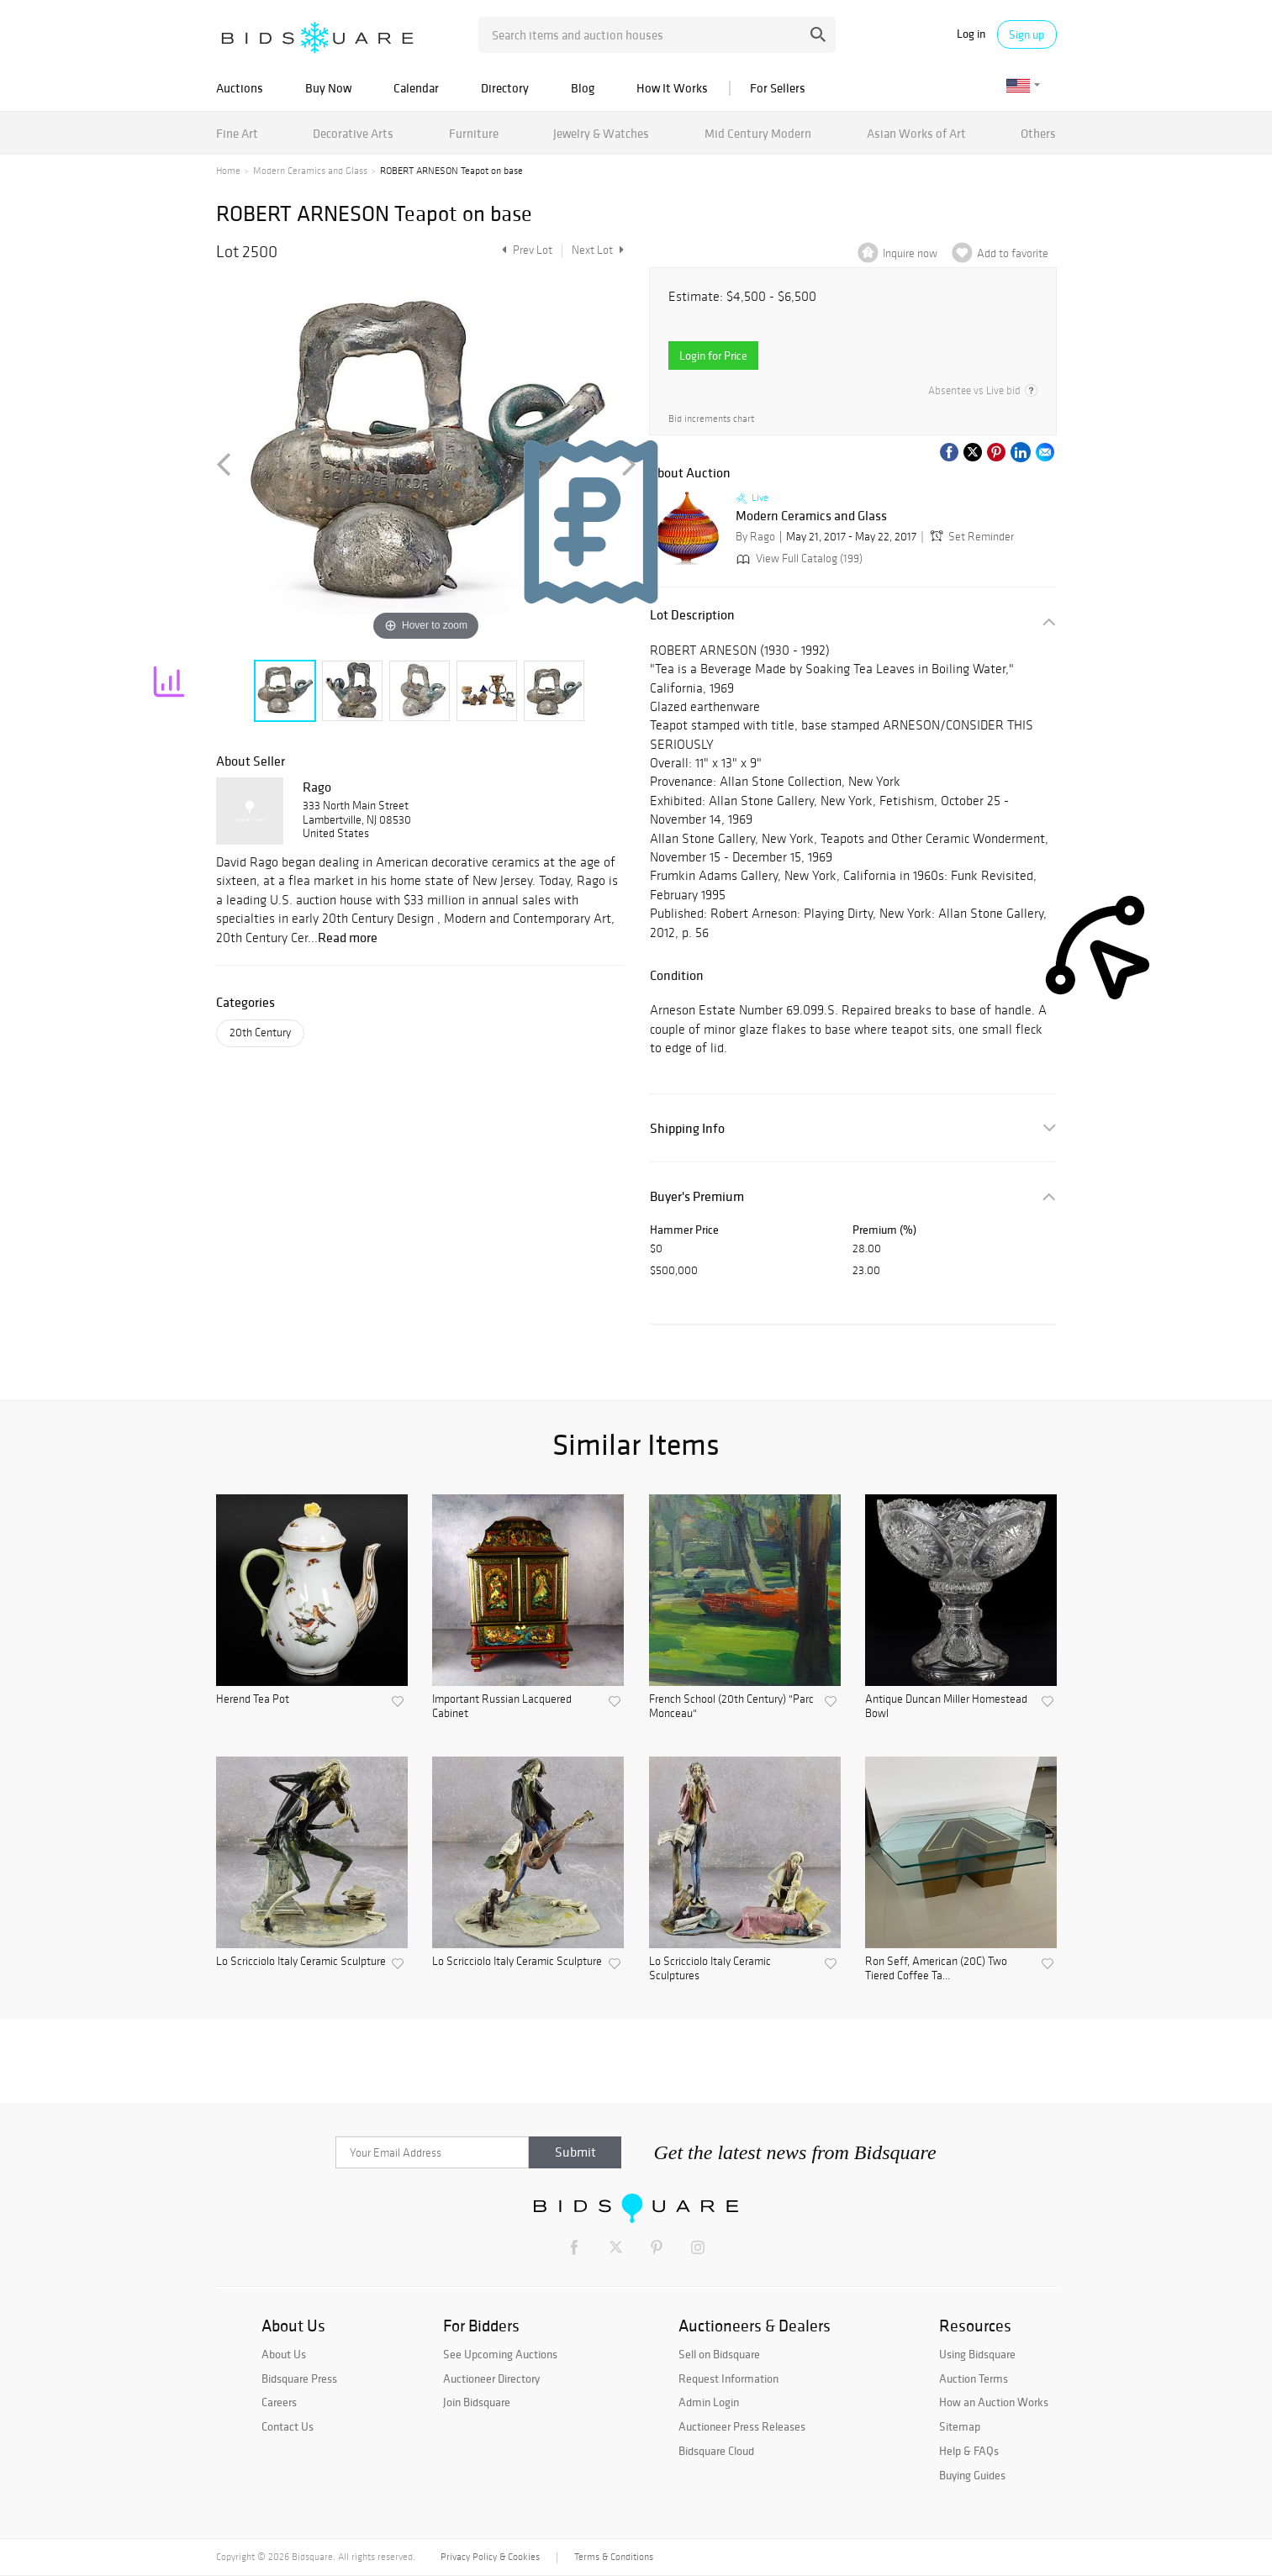 This screenshot has width=1272, height=2576. Describe the element at coordinates (1095, 945) in the screenshot. I see `edit or manipulate a vector path` at that location.